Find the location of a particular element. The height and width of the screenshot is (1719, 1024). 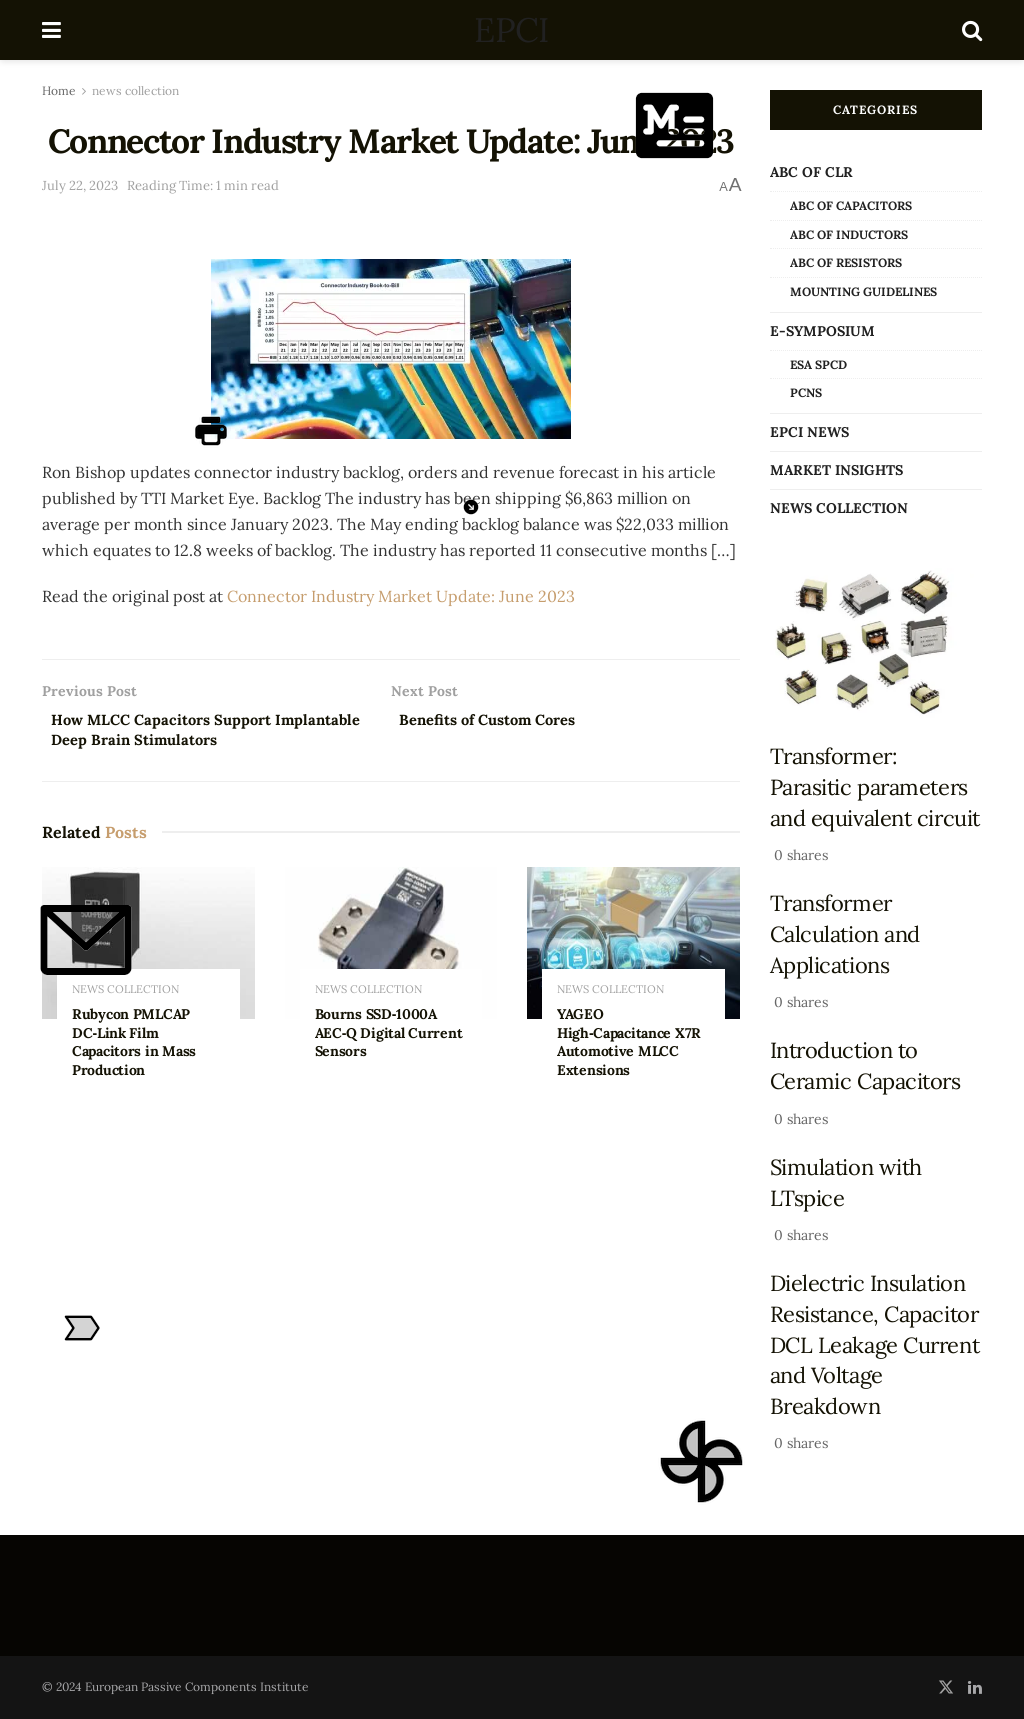

open article on Medium is located at coordinates (674, 125).